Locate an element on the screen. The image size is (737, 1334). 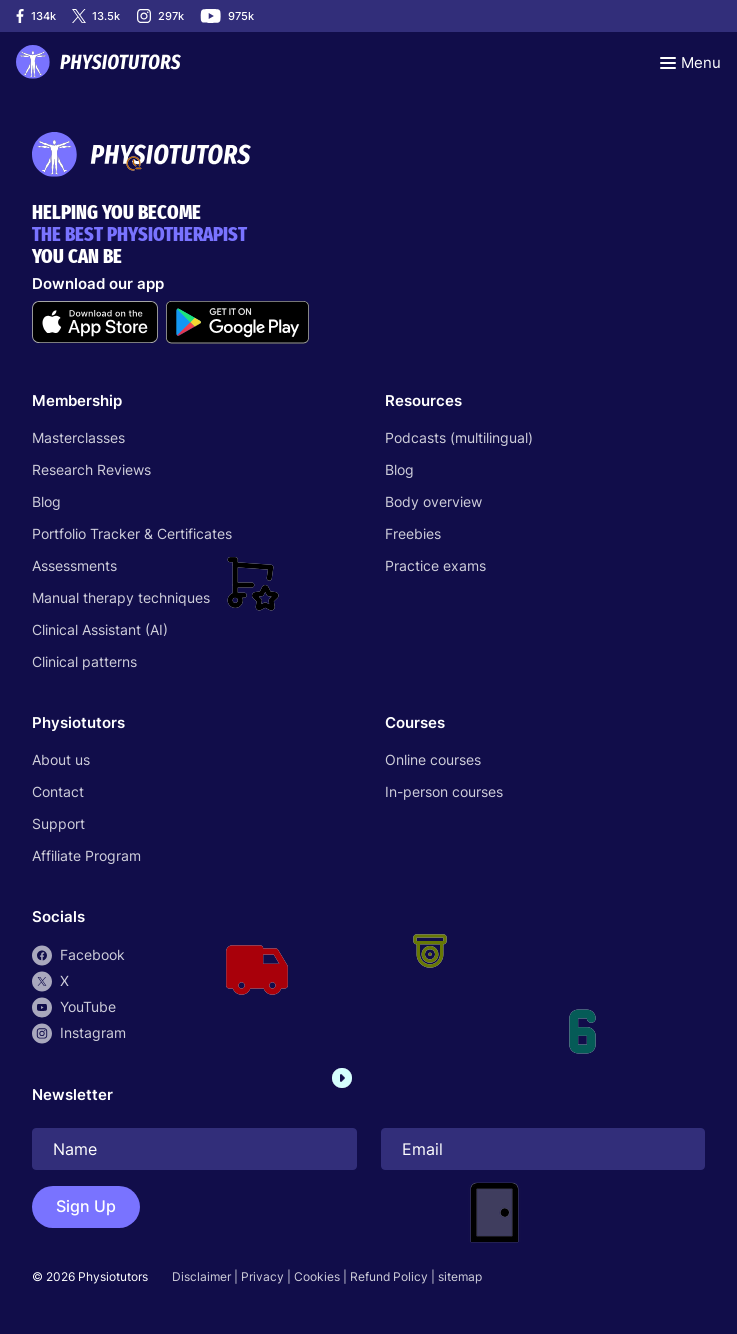
access door sensor settings is located at coordinates (494, 1212).